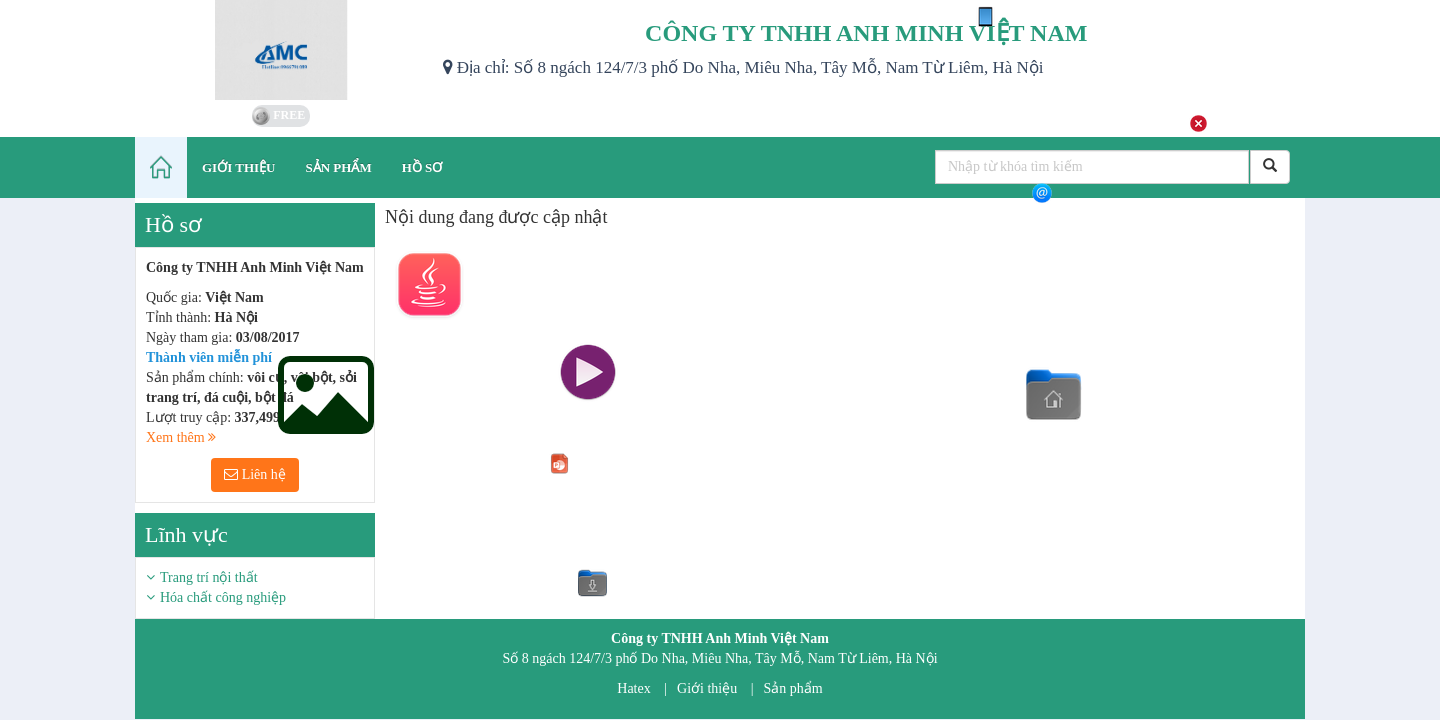  I want to click on open your downloads folder, so click(592, 582).